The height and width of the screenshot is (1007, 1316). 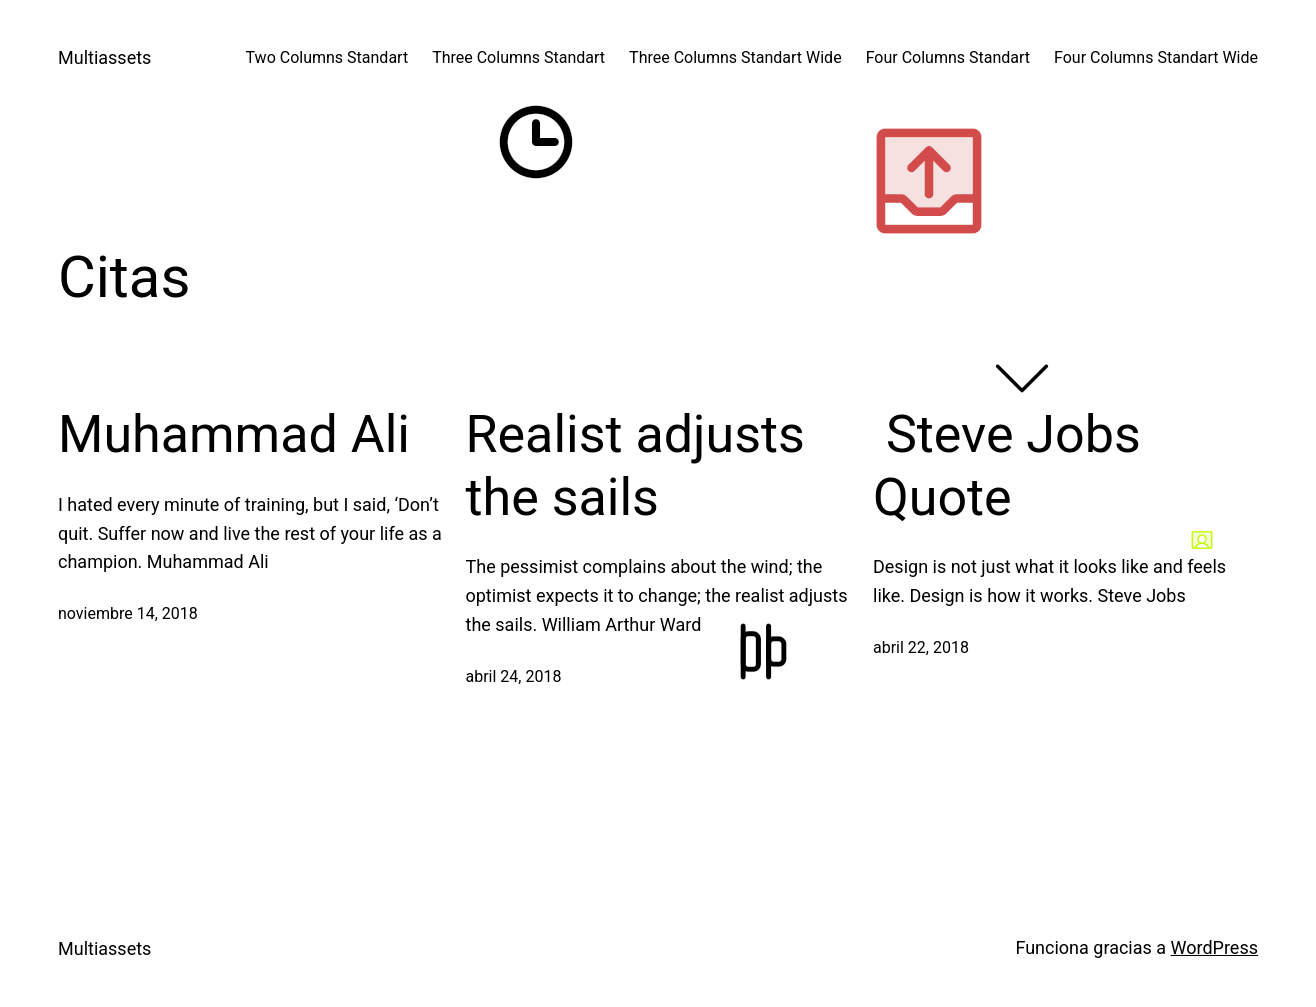 I want to click on expand a dropdown menu, so click(x=1022, y=376).